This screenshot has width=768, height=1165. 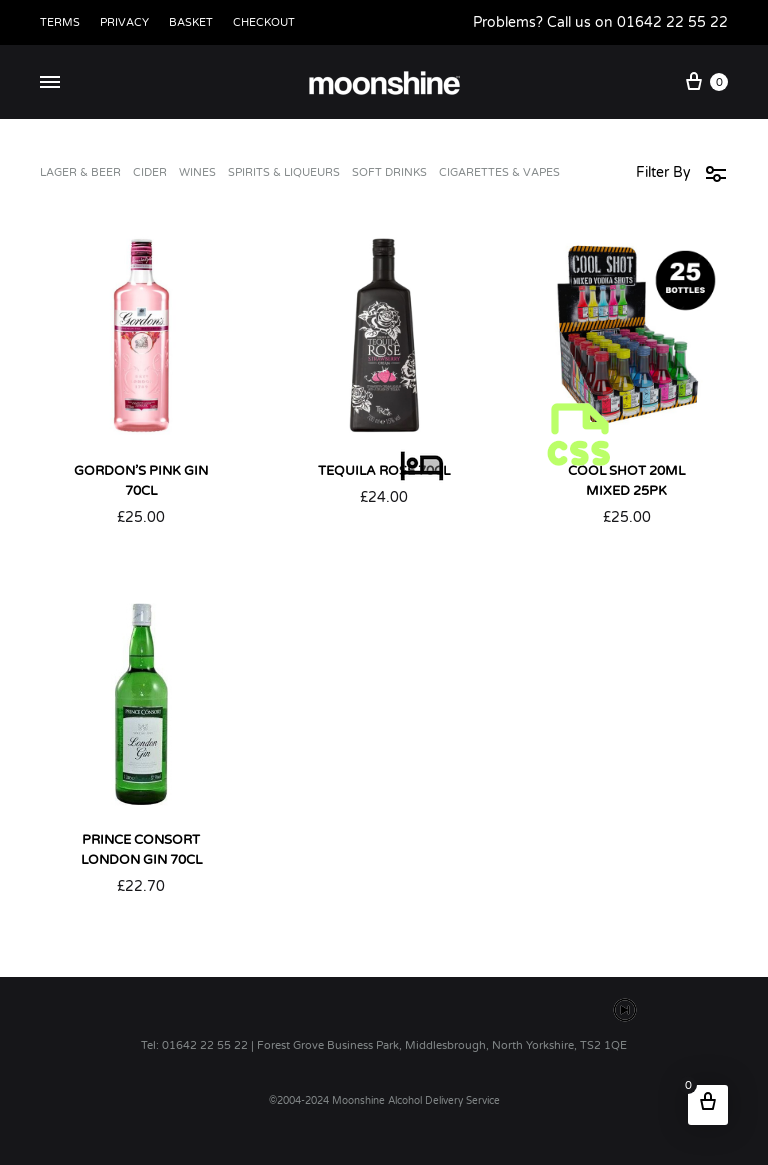 I want to click on find nearby hotels or accommodations, so click(x=422, y=465).